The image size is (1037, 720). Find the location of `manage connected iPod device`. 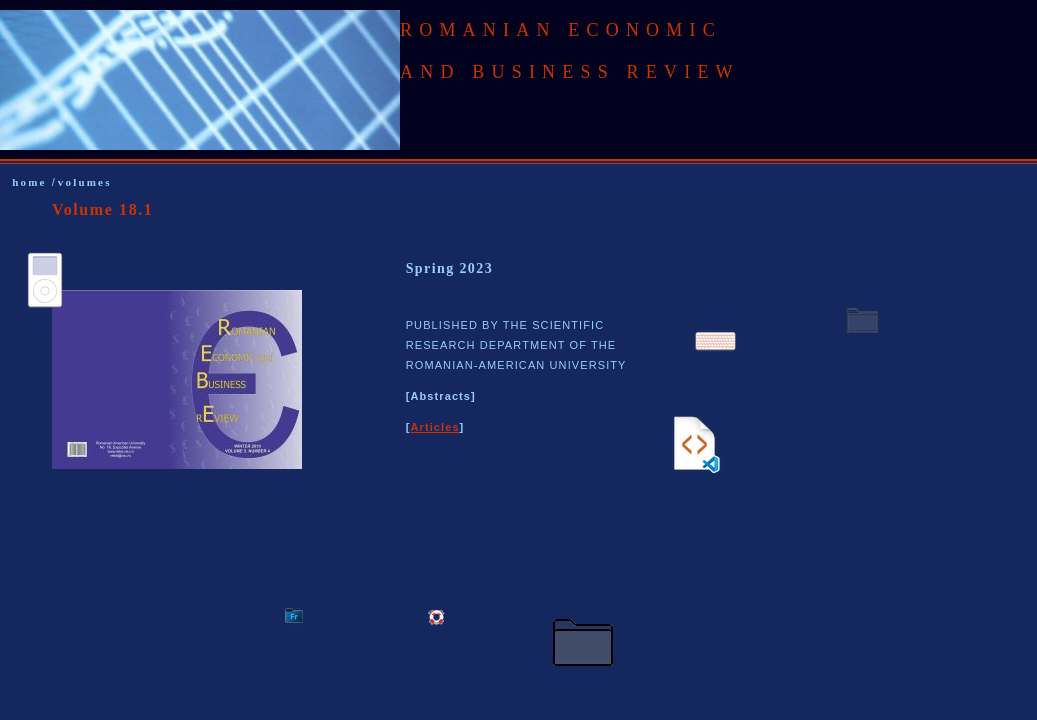

manage connected iPod device is located at coordinates (45, 280).